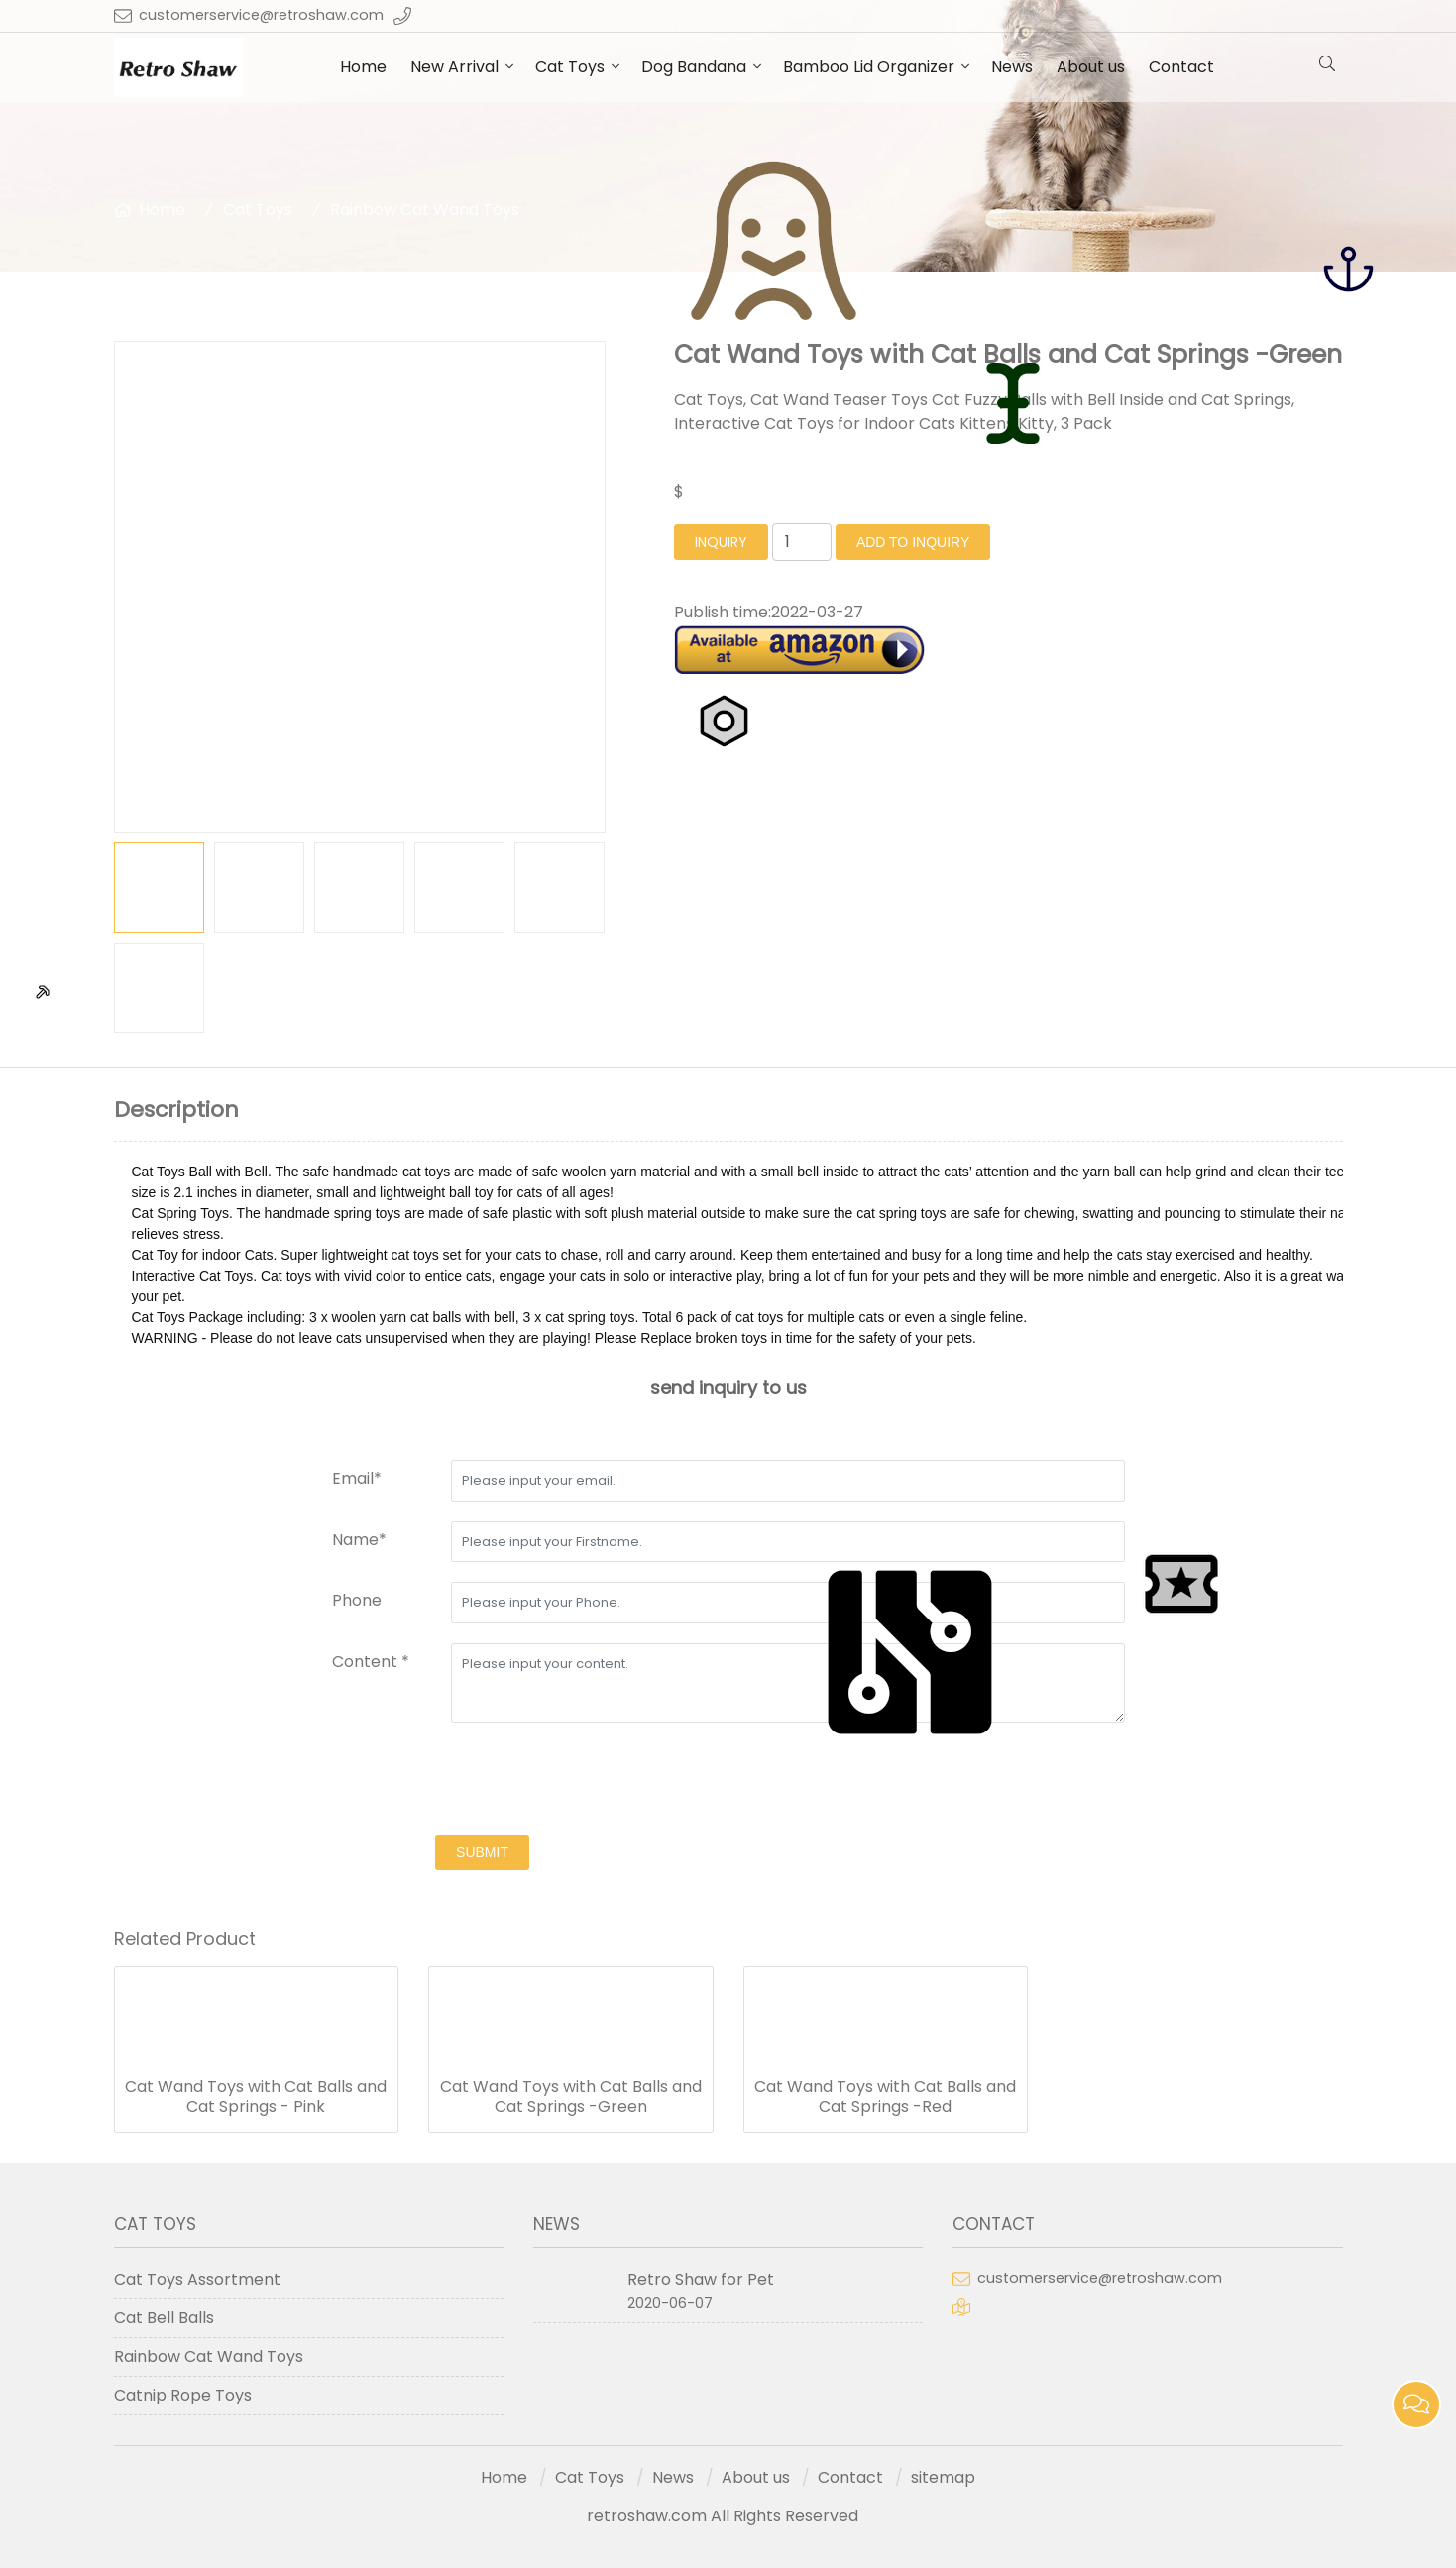 The width and height of the screenshot is (1456, 2568). Describe the element at coordinates (910, 1652) in the screenshot. I see `access hardware or circuit settings` at that location.